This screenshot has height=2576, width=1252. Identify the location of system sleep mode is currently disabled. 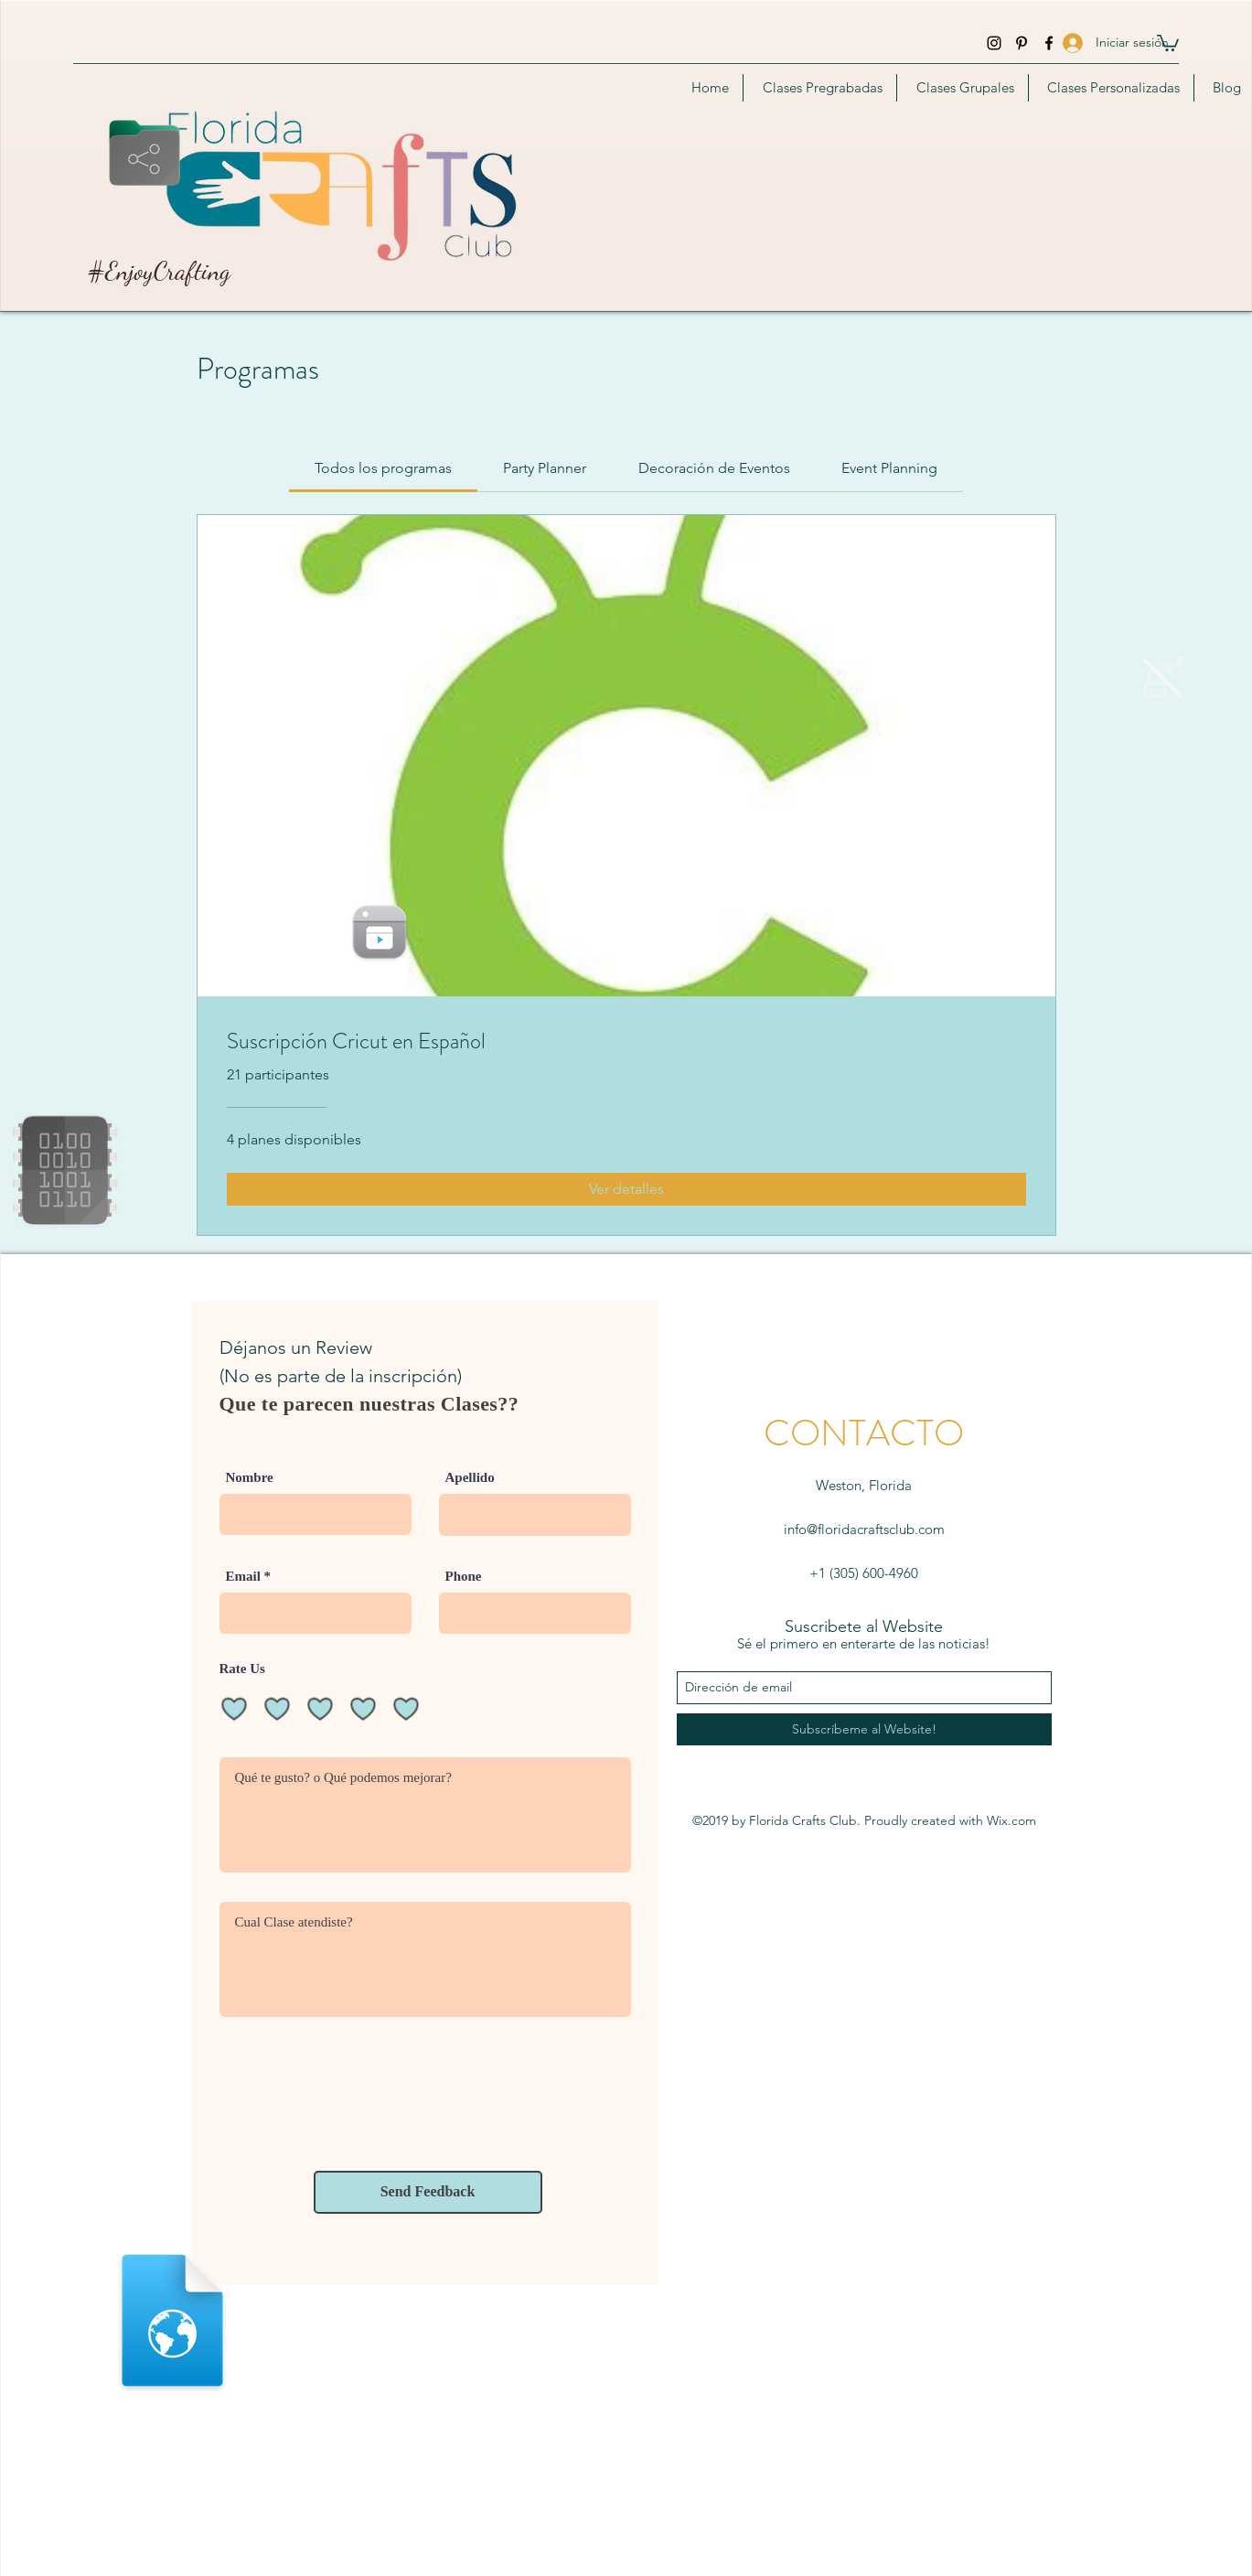
(1163, 677).